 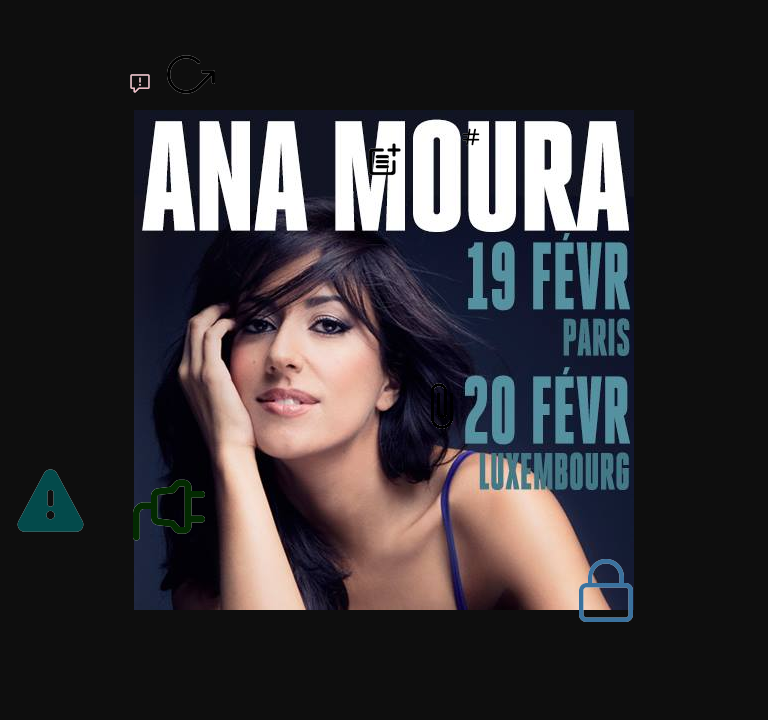 What do you see at coordinates (471, 137) in the screenshot?
I see `view or browse hashtags` at bounding box center [471, 137].